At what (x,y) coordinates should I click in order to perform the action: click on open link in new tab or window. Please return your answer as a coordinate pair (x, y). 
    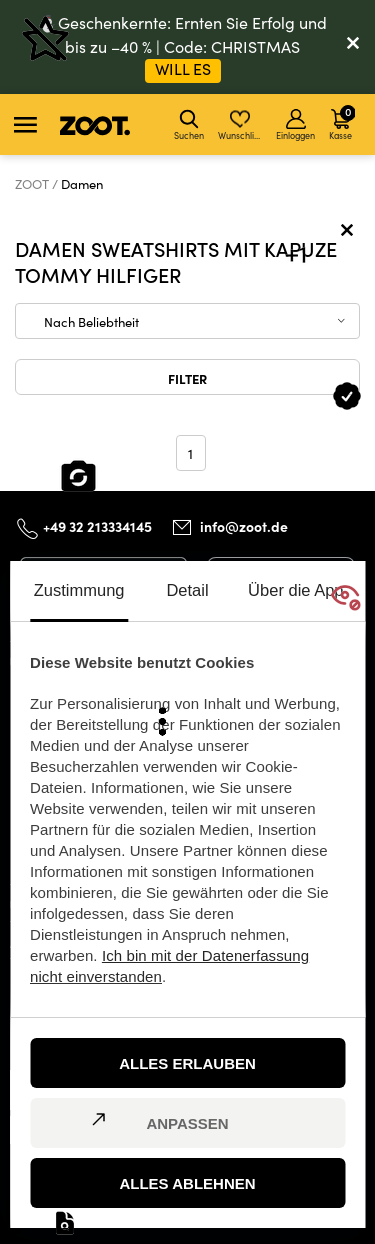
    Looking at the image, I should click on (99, 1119).